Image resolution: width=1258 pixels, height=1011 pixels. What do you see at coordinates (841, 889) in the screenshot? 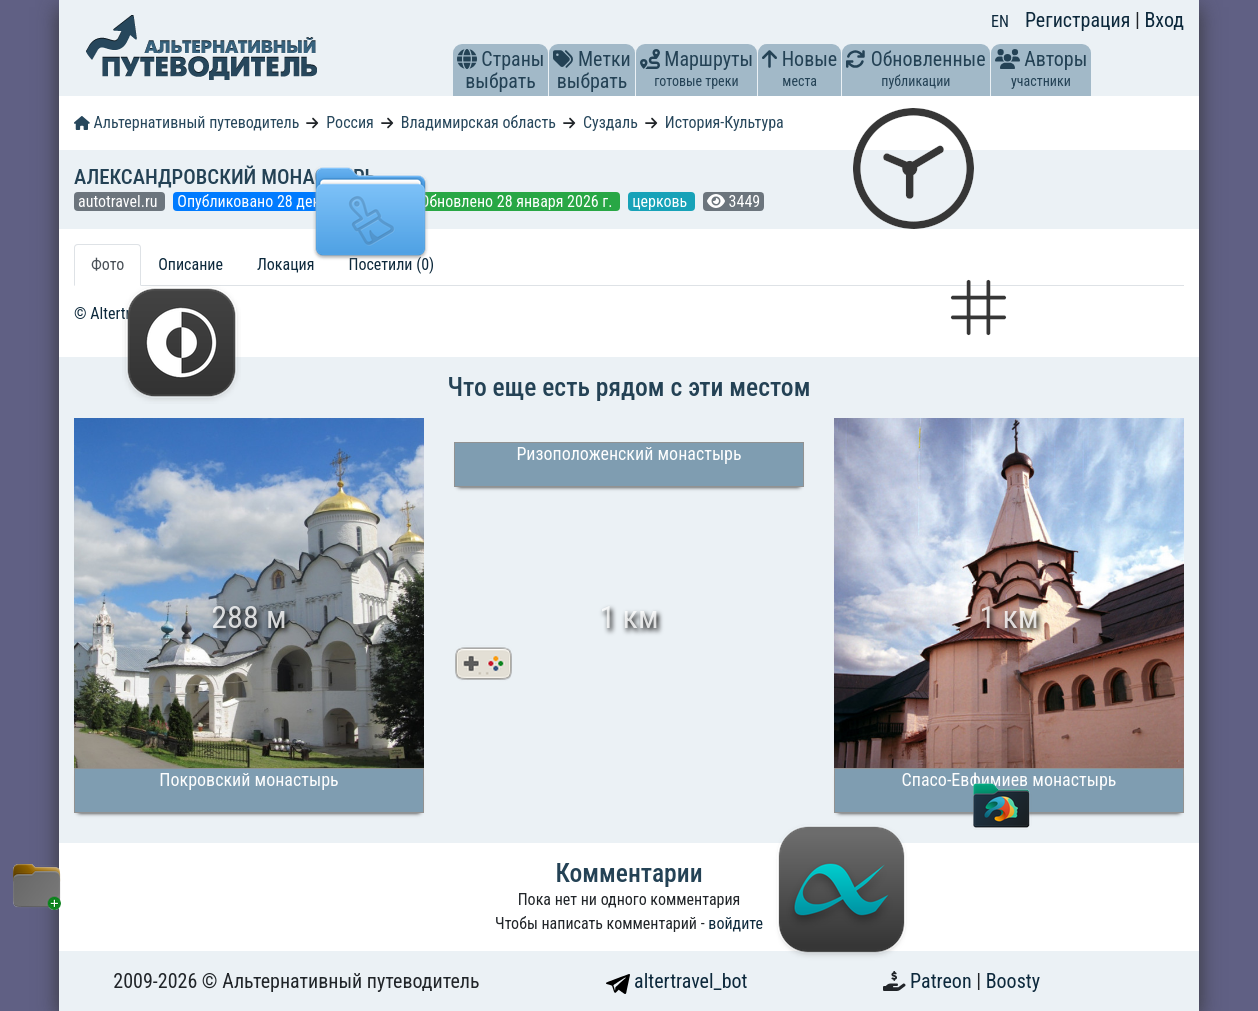
I see `open albert app launcher` at bounding box center [841, 889].